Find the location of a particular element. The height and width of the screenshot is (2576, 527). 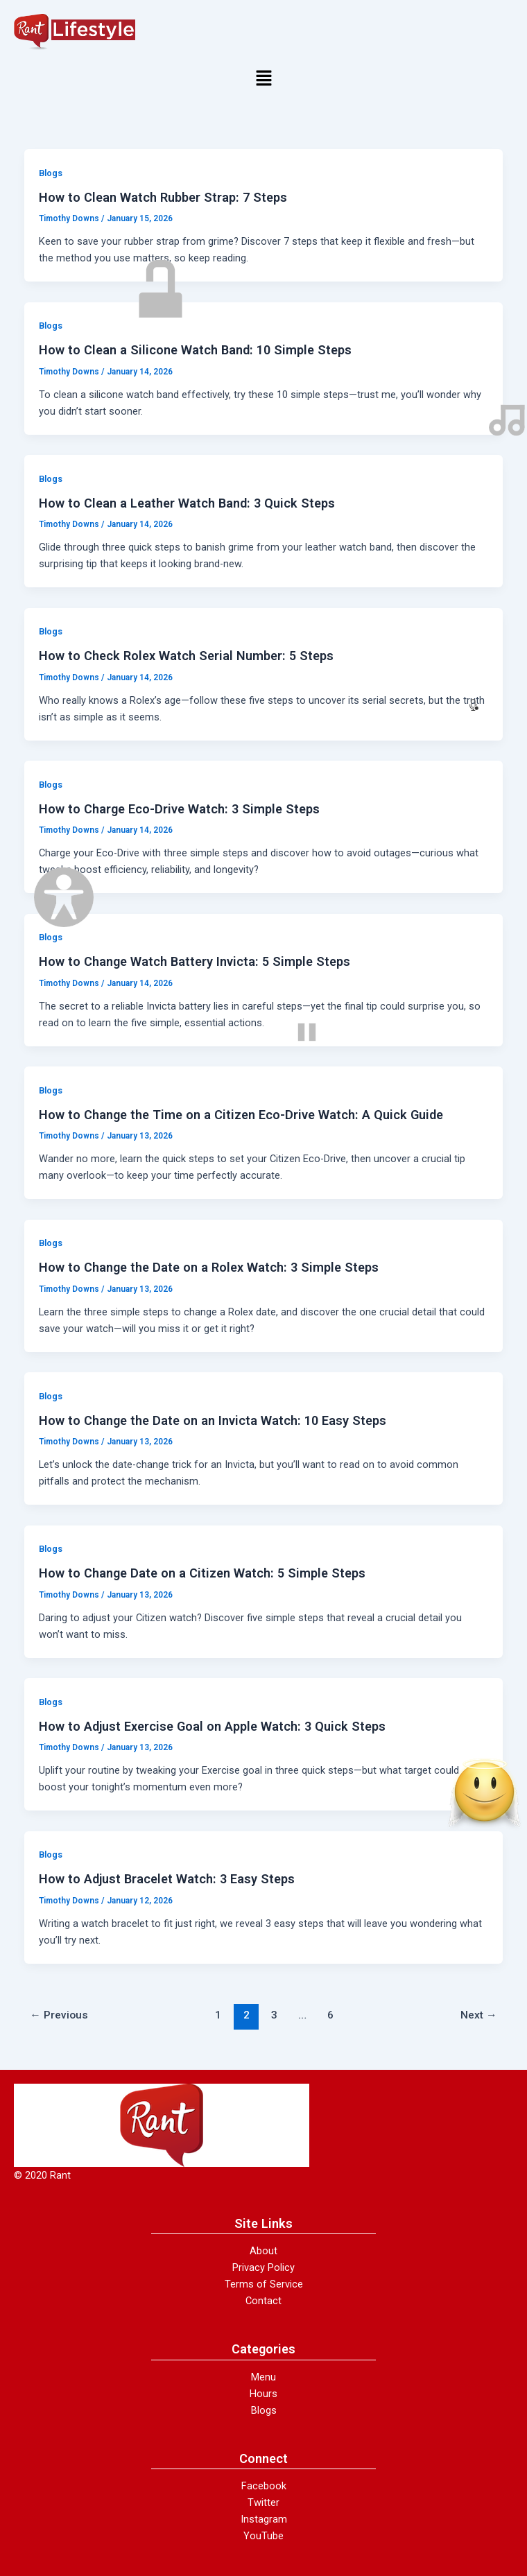

indicates unlocked or editable state is located at coordinates (160, 288).